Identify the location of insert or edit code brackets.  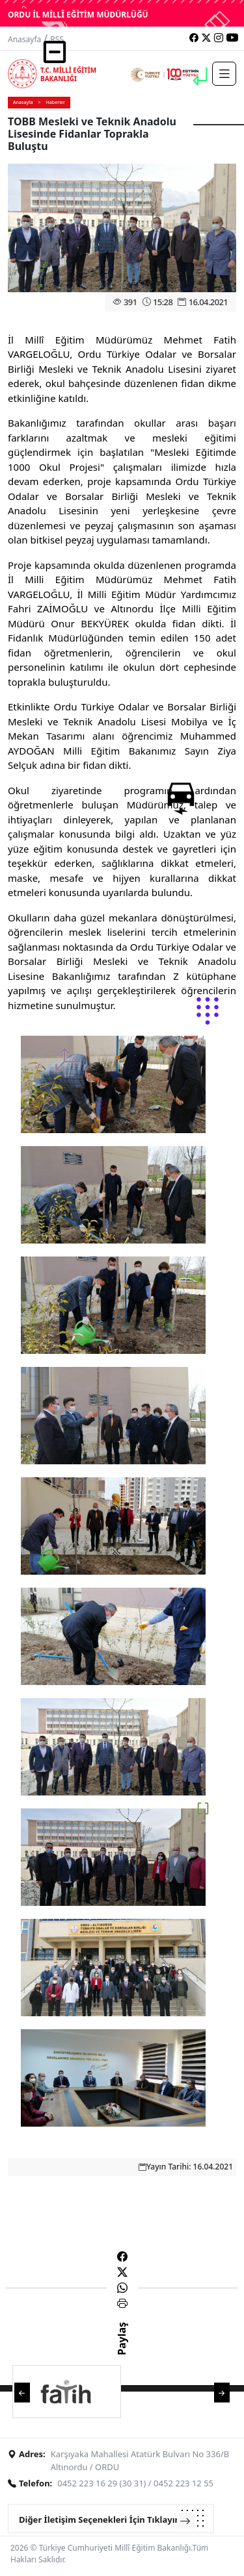
(203, 1808).